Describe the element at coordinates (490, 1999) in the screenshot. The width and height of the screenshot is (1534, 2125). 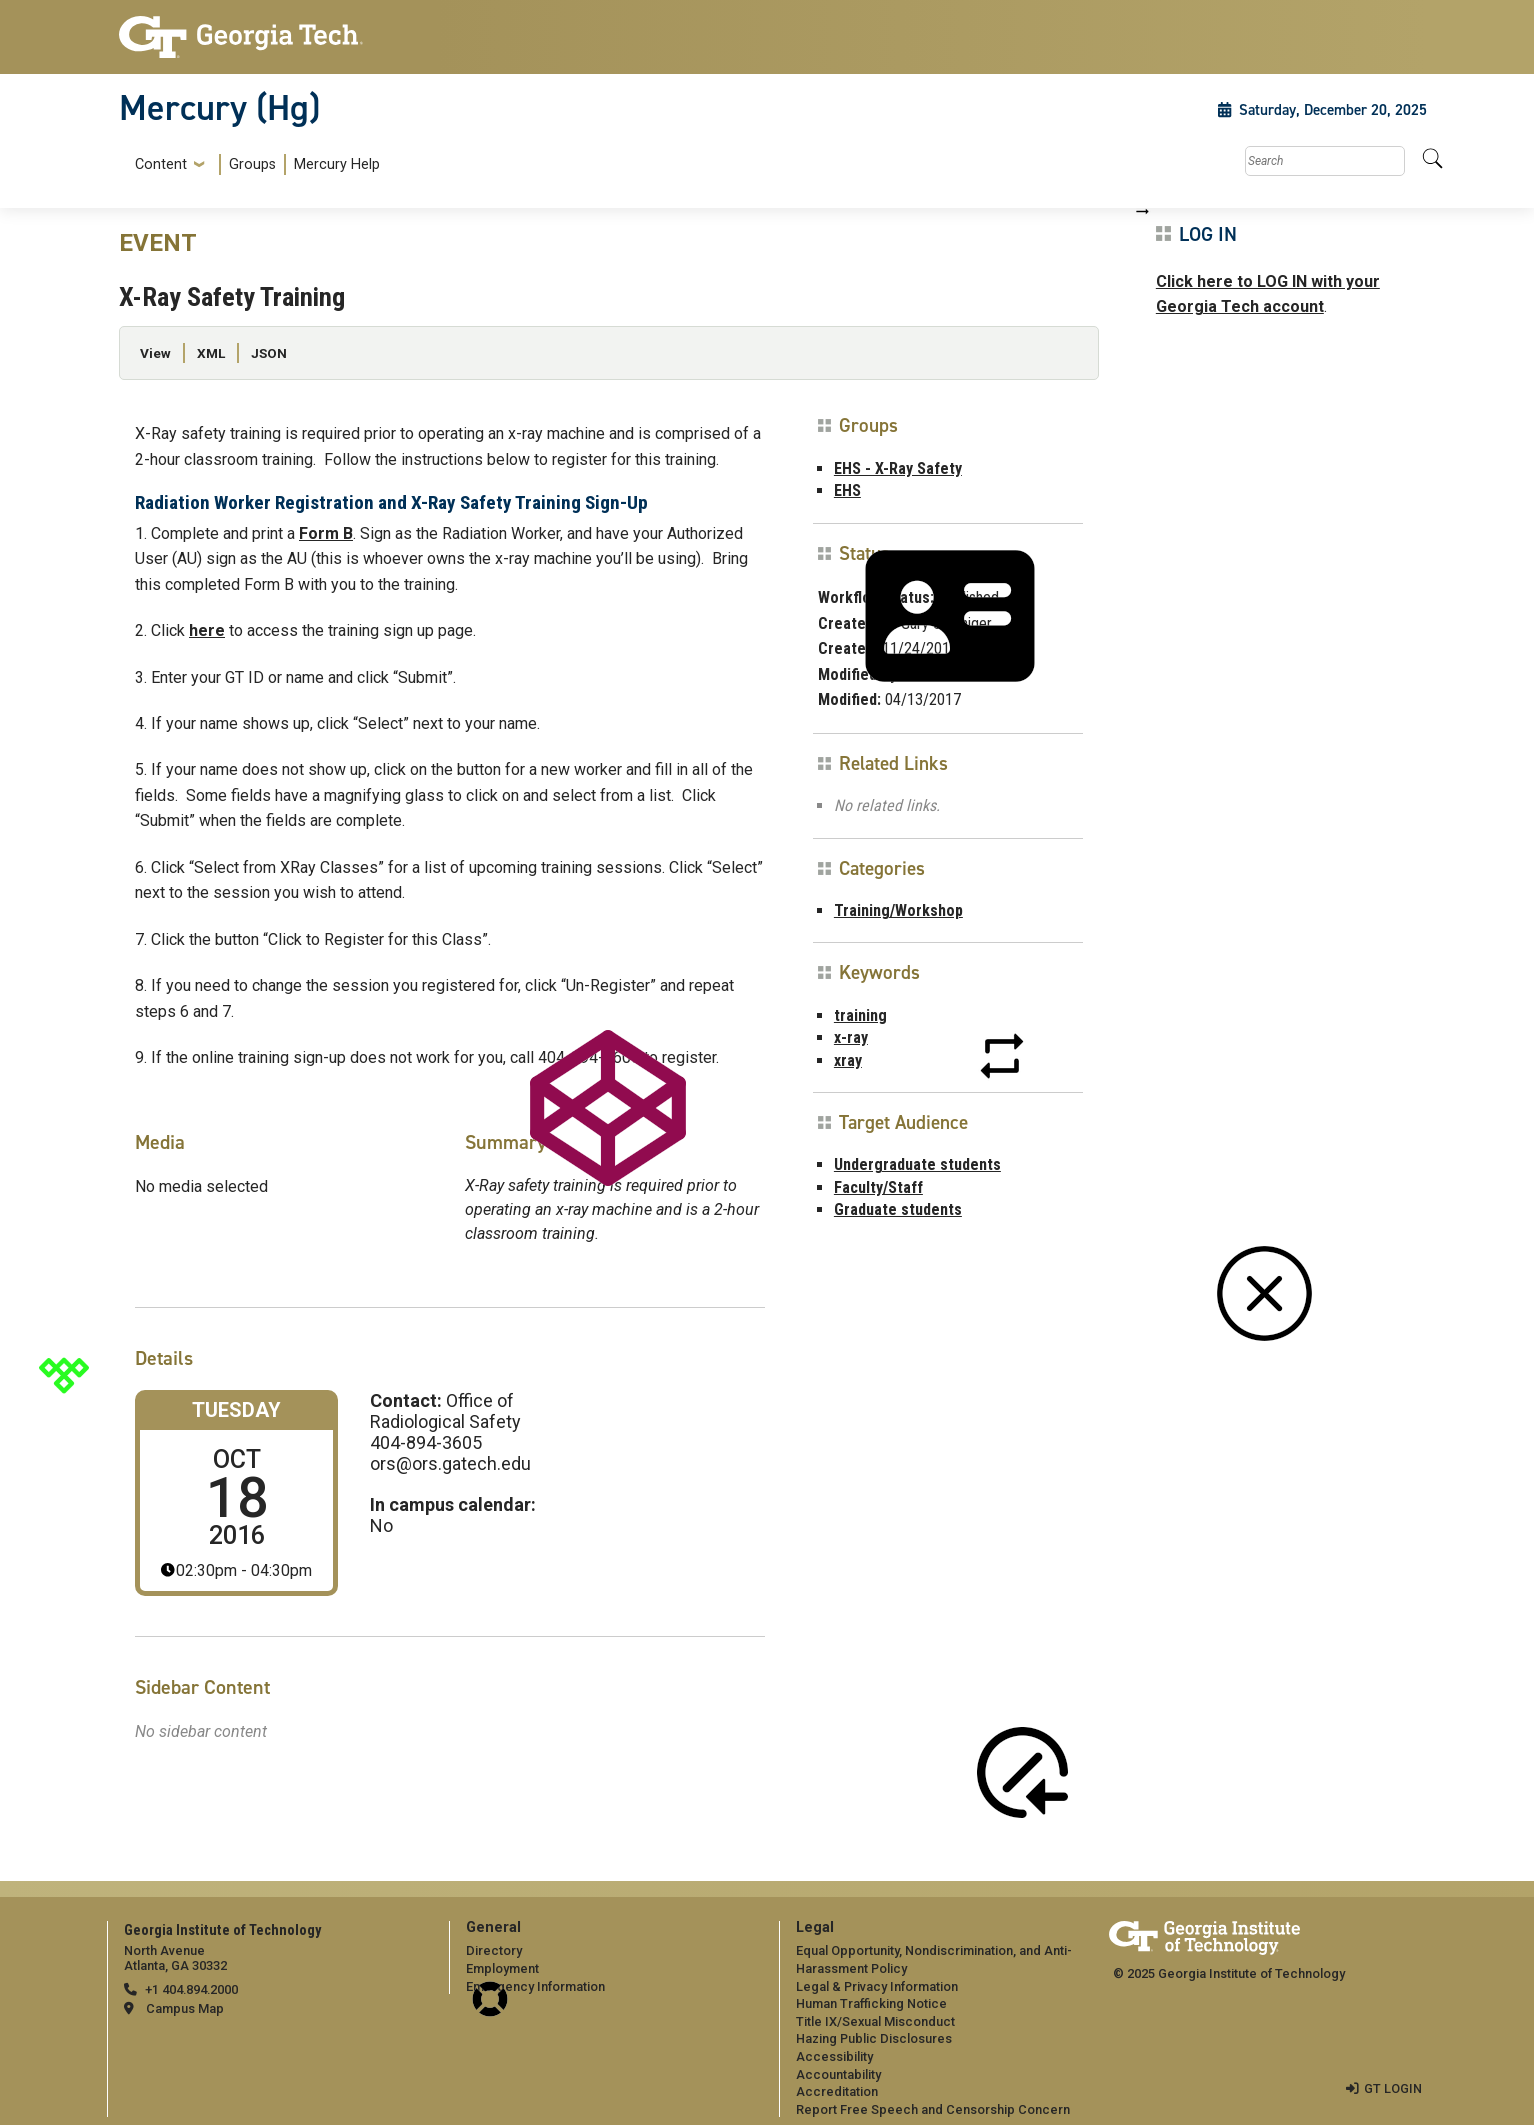
I see `access help or support center` at that location.